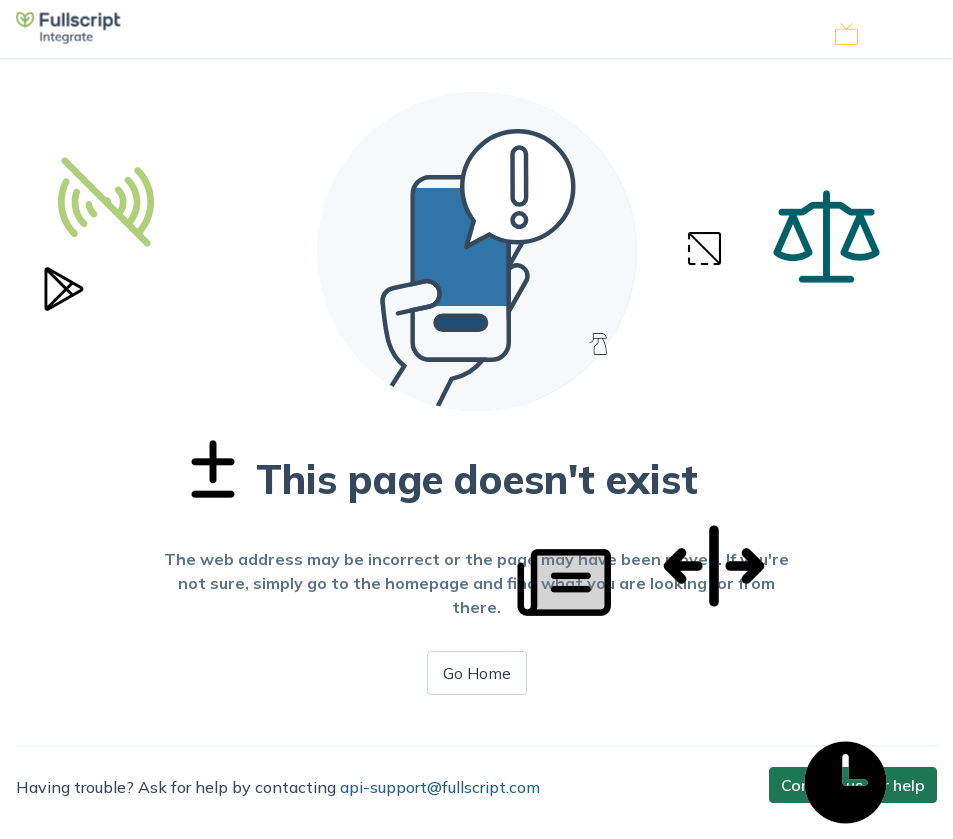  What do you see at coordinates (846, 35) in the screenshot?
I see `access tv or video streaming content` at bounding box center [846, 35].